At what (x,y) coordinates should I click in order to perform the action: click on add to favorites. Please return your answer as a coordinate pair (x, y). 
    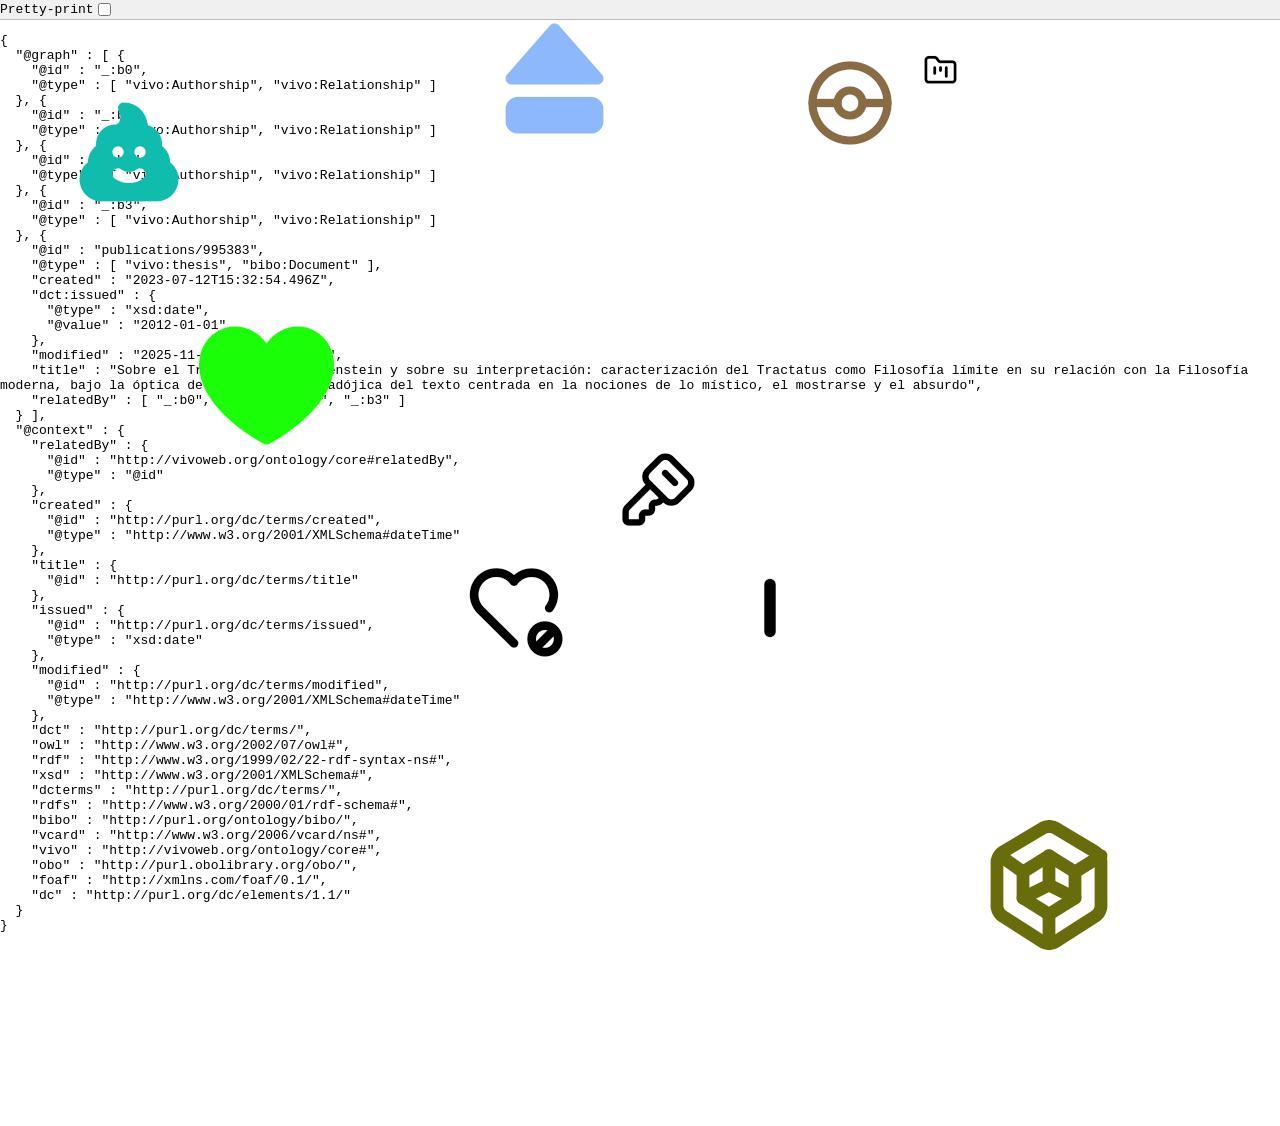
    Looking at the image, I should click on (266, 385).